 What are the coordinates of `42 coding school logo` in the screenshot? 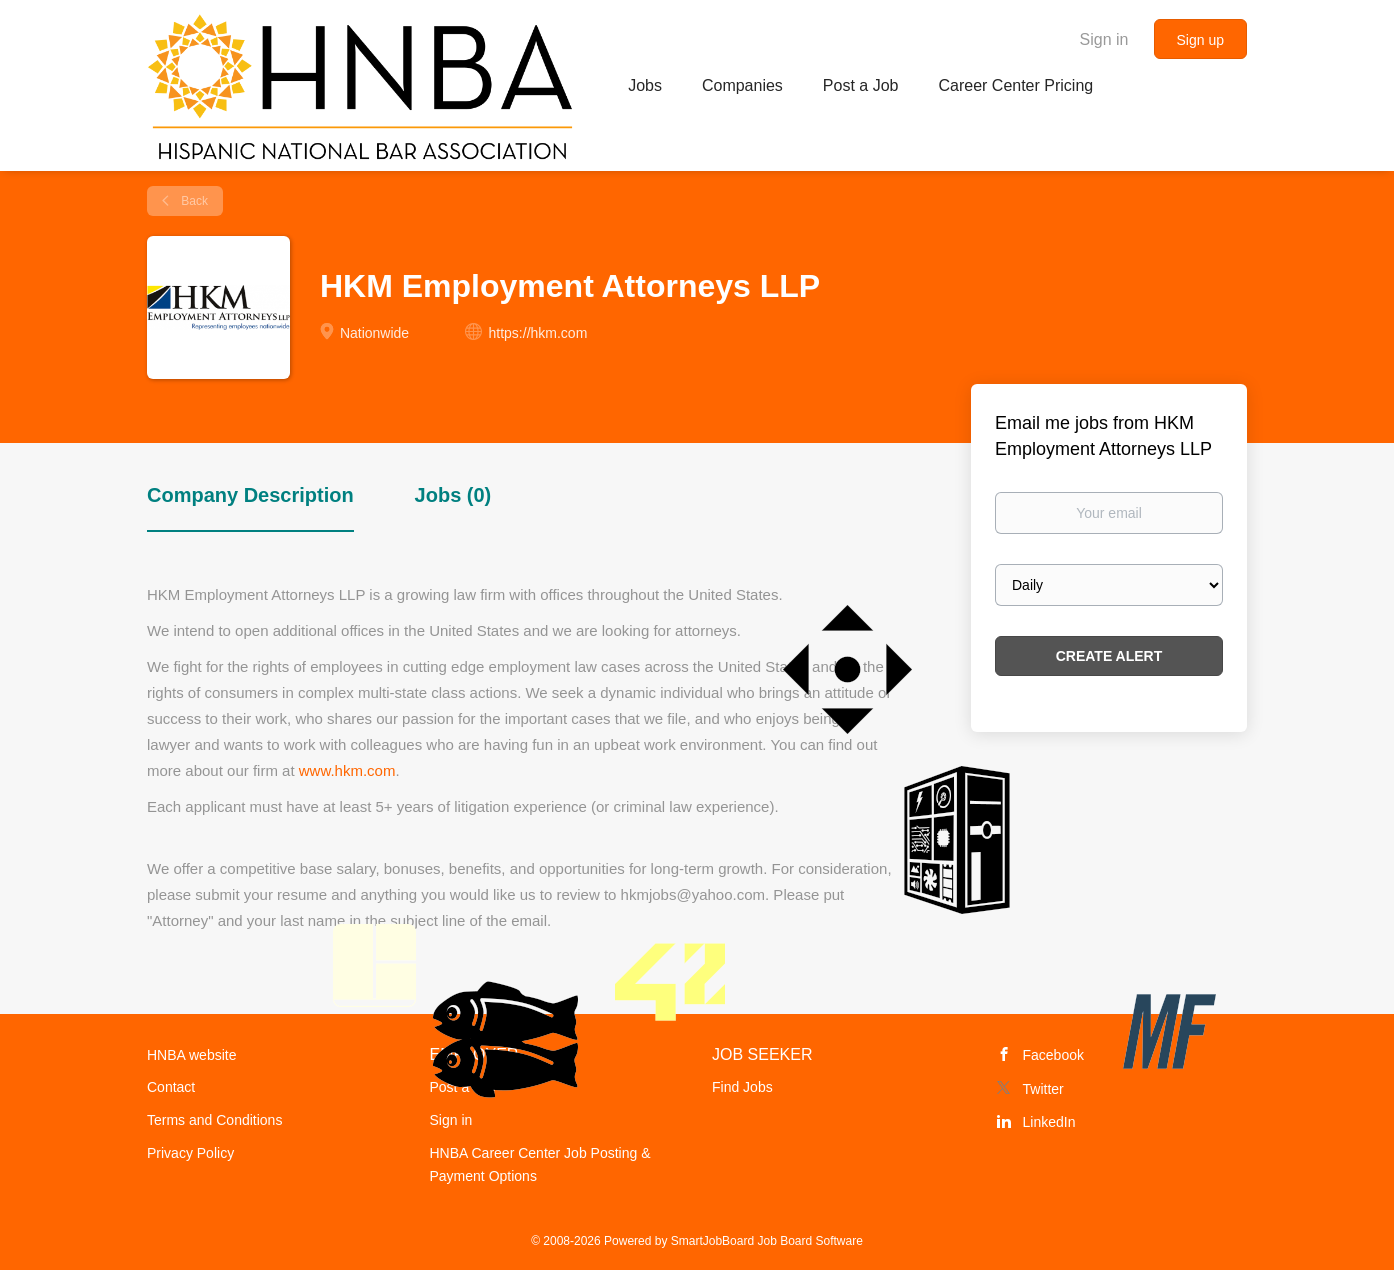 It's located at (670, 982).